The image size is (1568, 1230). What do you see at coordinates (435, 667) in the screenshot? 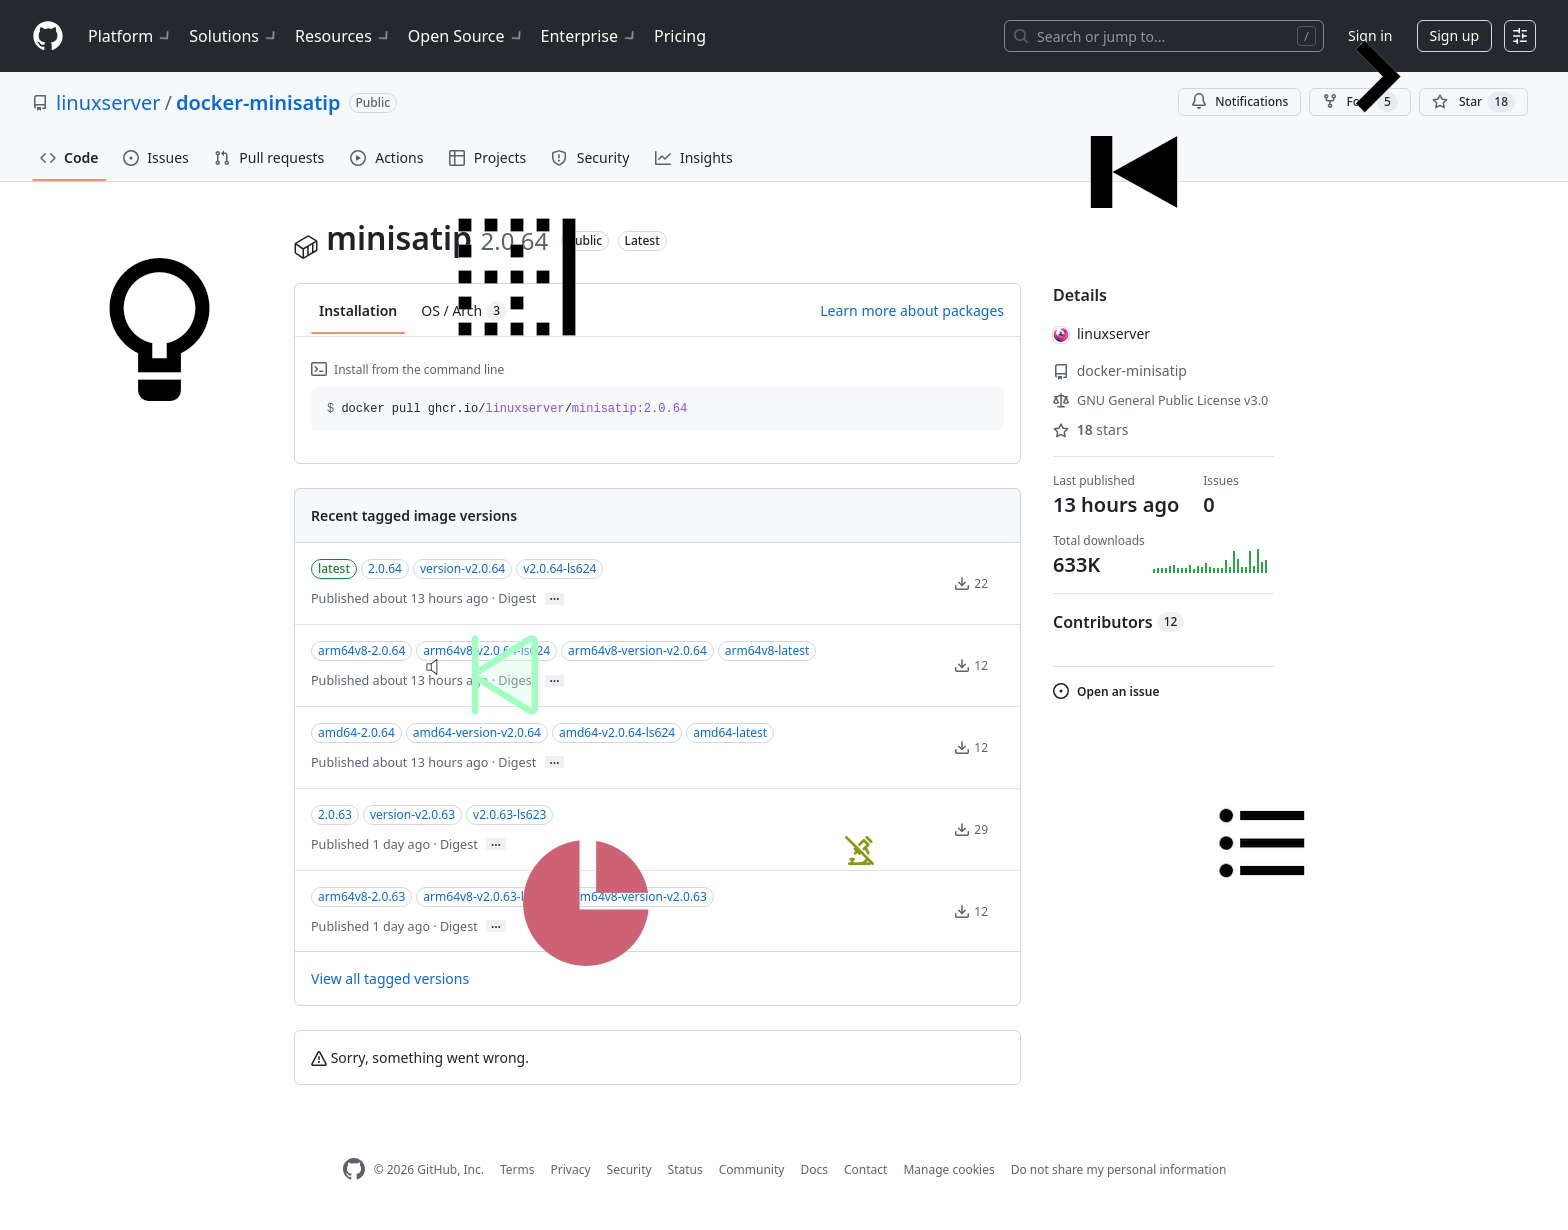
I see `mute audio or sound disabled` at bounding box center [435, 667].